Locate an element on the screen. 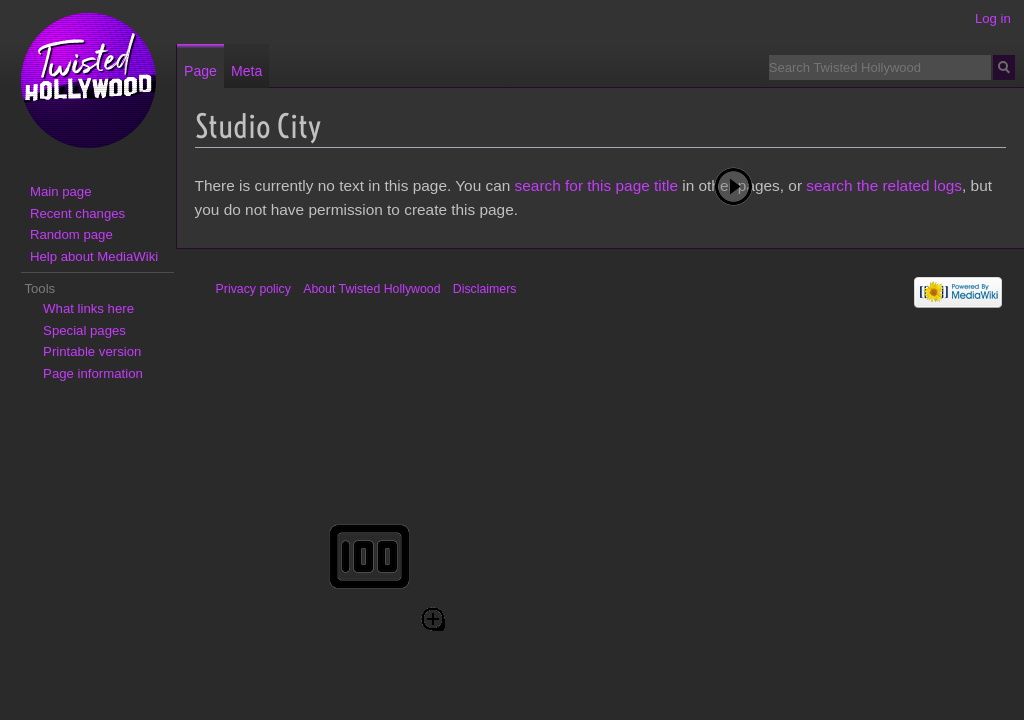 This screenshot has width=1024, height=720. tap to play media is located at coordinates (733, 186).